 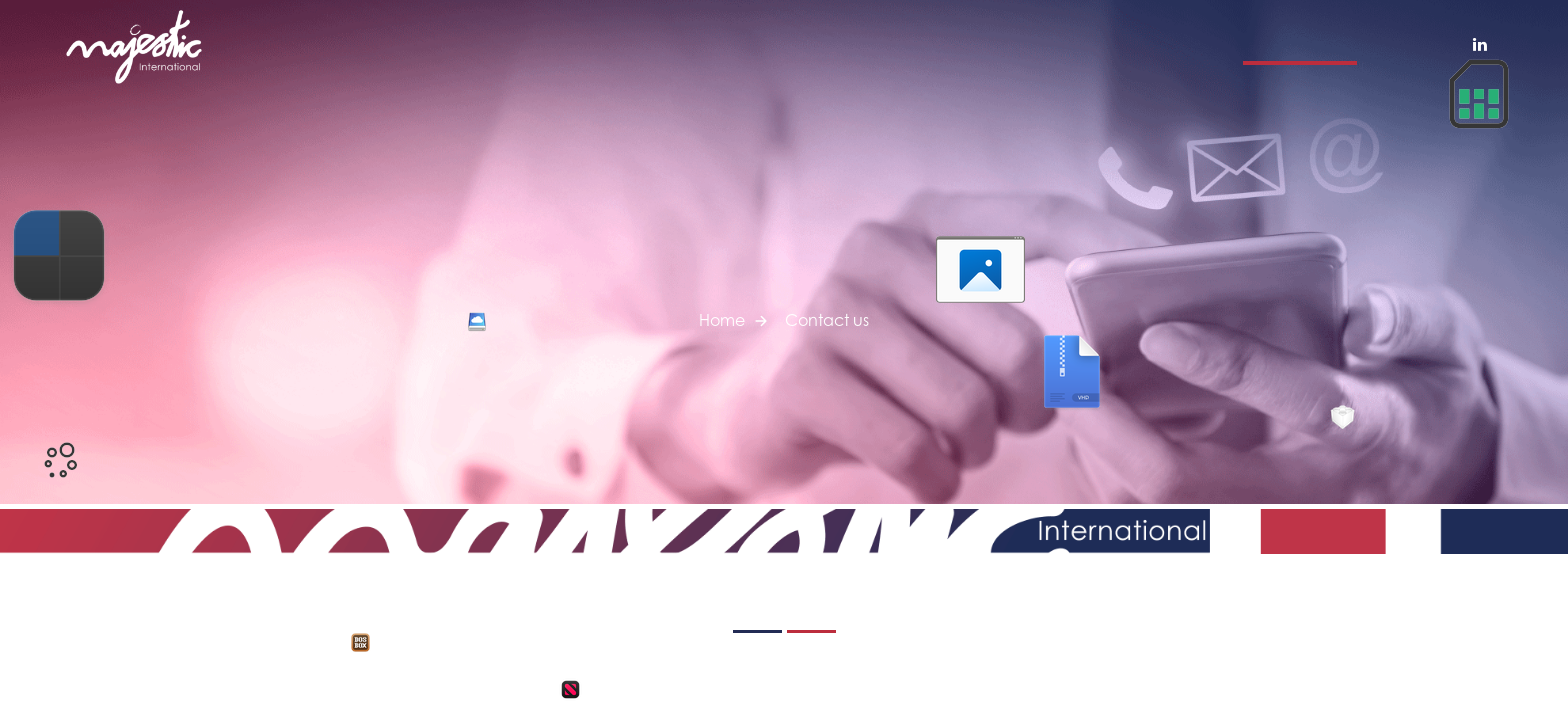 What do you see at coordinates (980, 269) in the screenshot?
I see `open photos app` at bounding box center [980, 269].